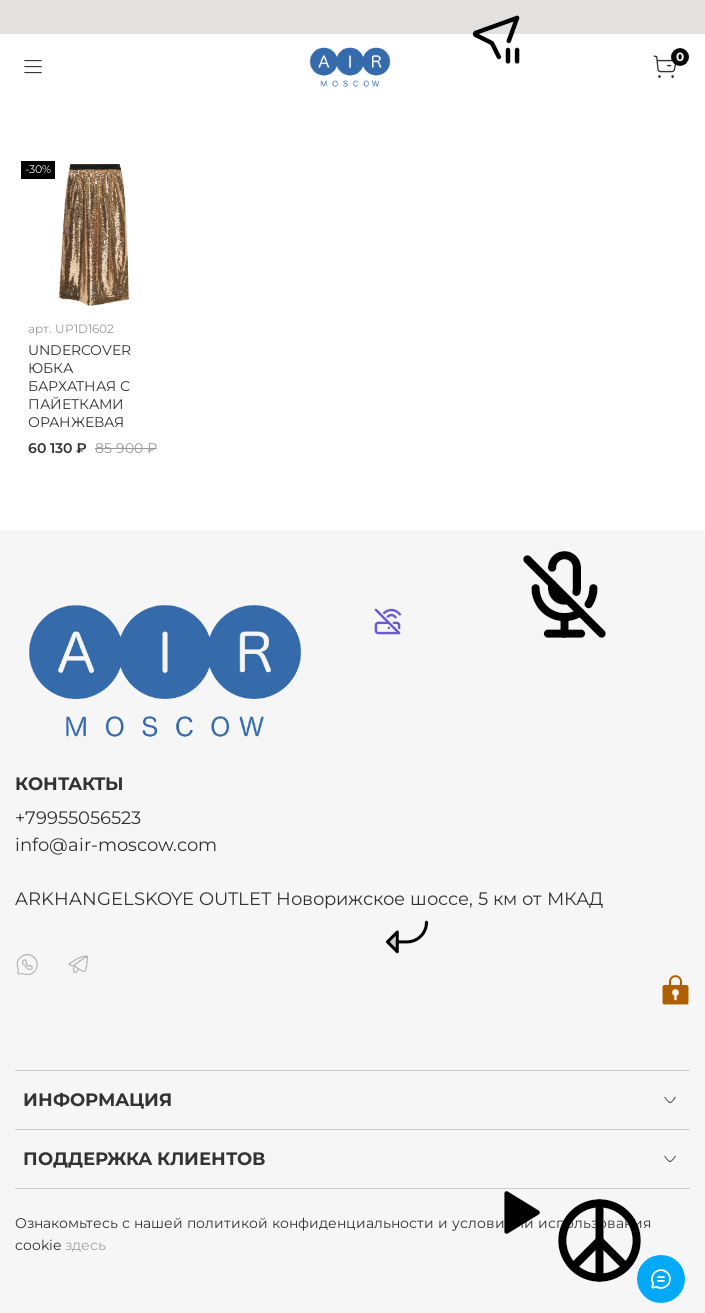 Image resolution: width=705 pixels, height=1313 pixels. What do you see at coordinates (496, 38) in the screenshot?
I see `pause location sharing` at bounding box center [496, 38].